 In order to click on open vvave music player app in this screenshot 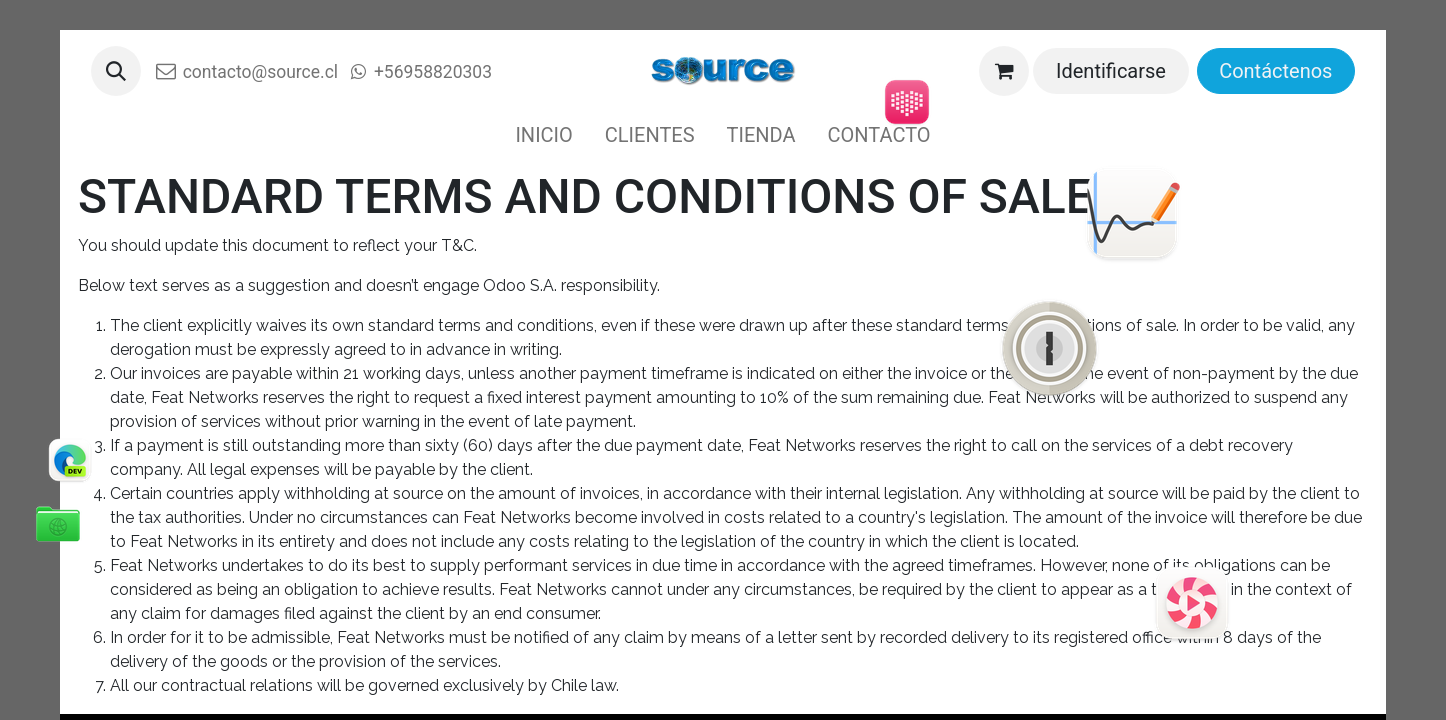, I will do `click(907, 102)`.